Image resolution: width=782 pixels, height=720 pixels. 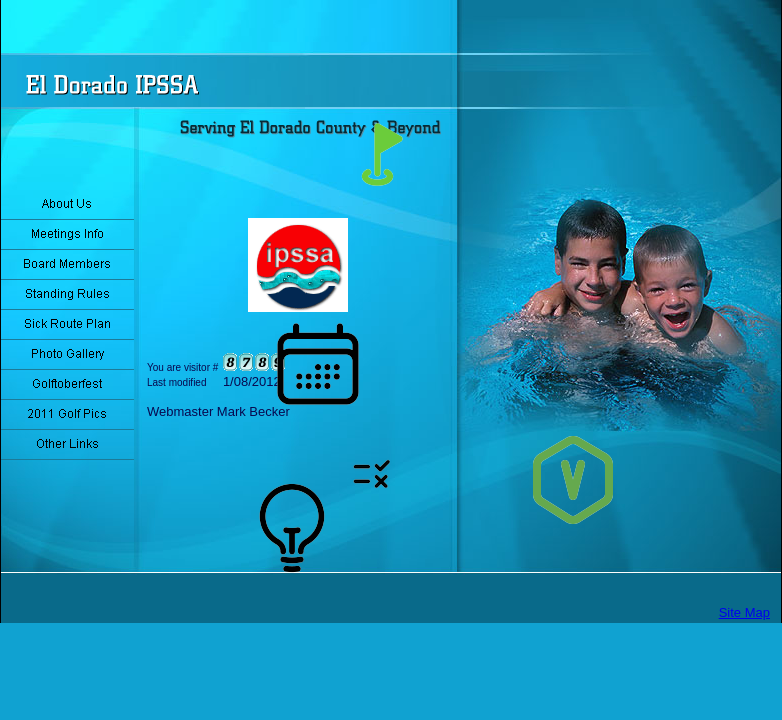 What do you see at coordinates (377, 154) in the screenshot?
I see `access golf course or mini golf features` at bounding box center [377, 154].